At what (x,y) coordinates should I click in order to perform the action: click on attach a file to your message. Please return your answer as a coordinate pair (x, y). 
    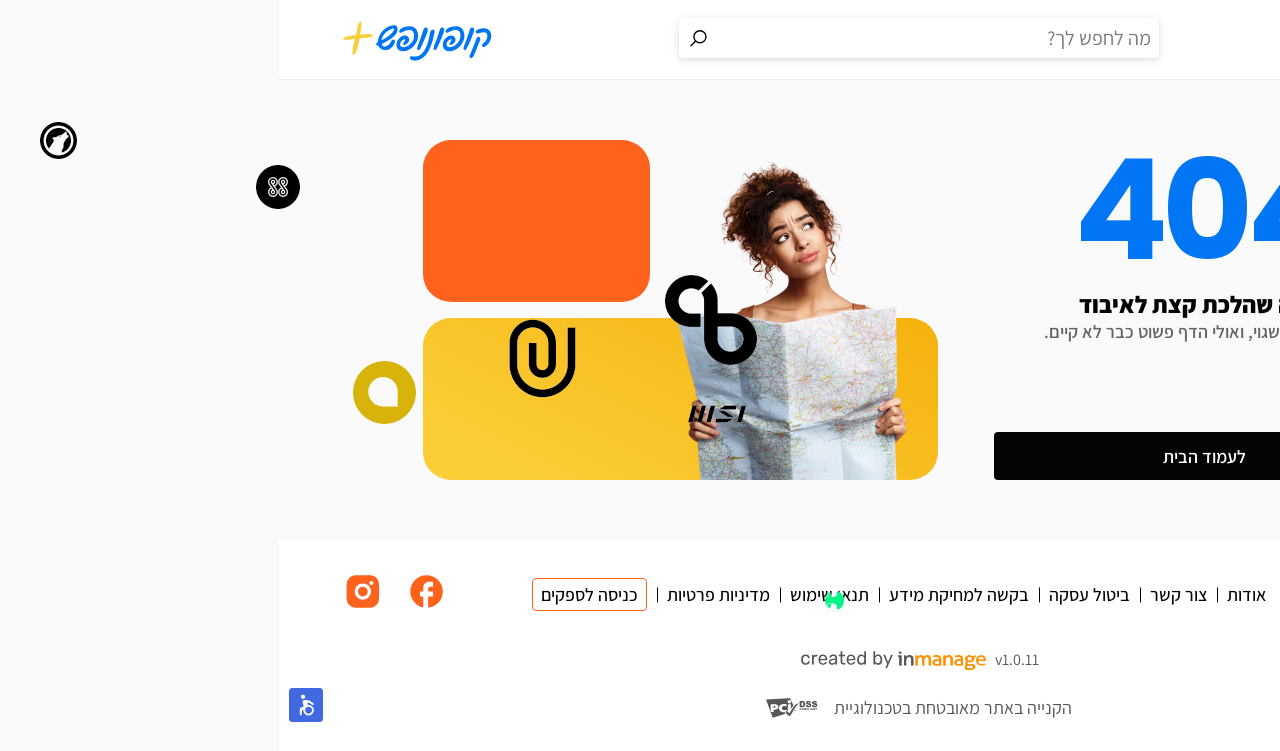
    Looking at the image, I should click on (540, 358).